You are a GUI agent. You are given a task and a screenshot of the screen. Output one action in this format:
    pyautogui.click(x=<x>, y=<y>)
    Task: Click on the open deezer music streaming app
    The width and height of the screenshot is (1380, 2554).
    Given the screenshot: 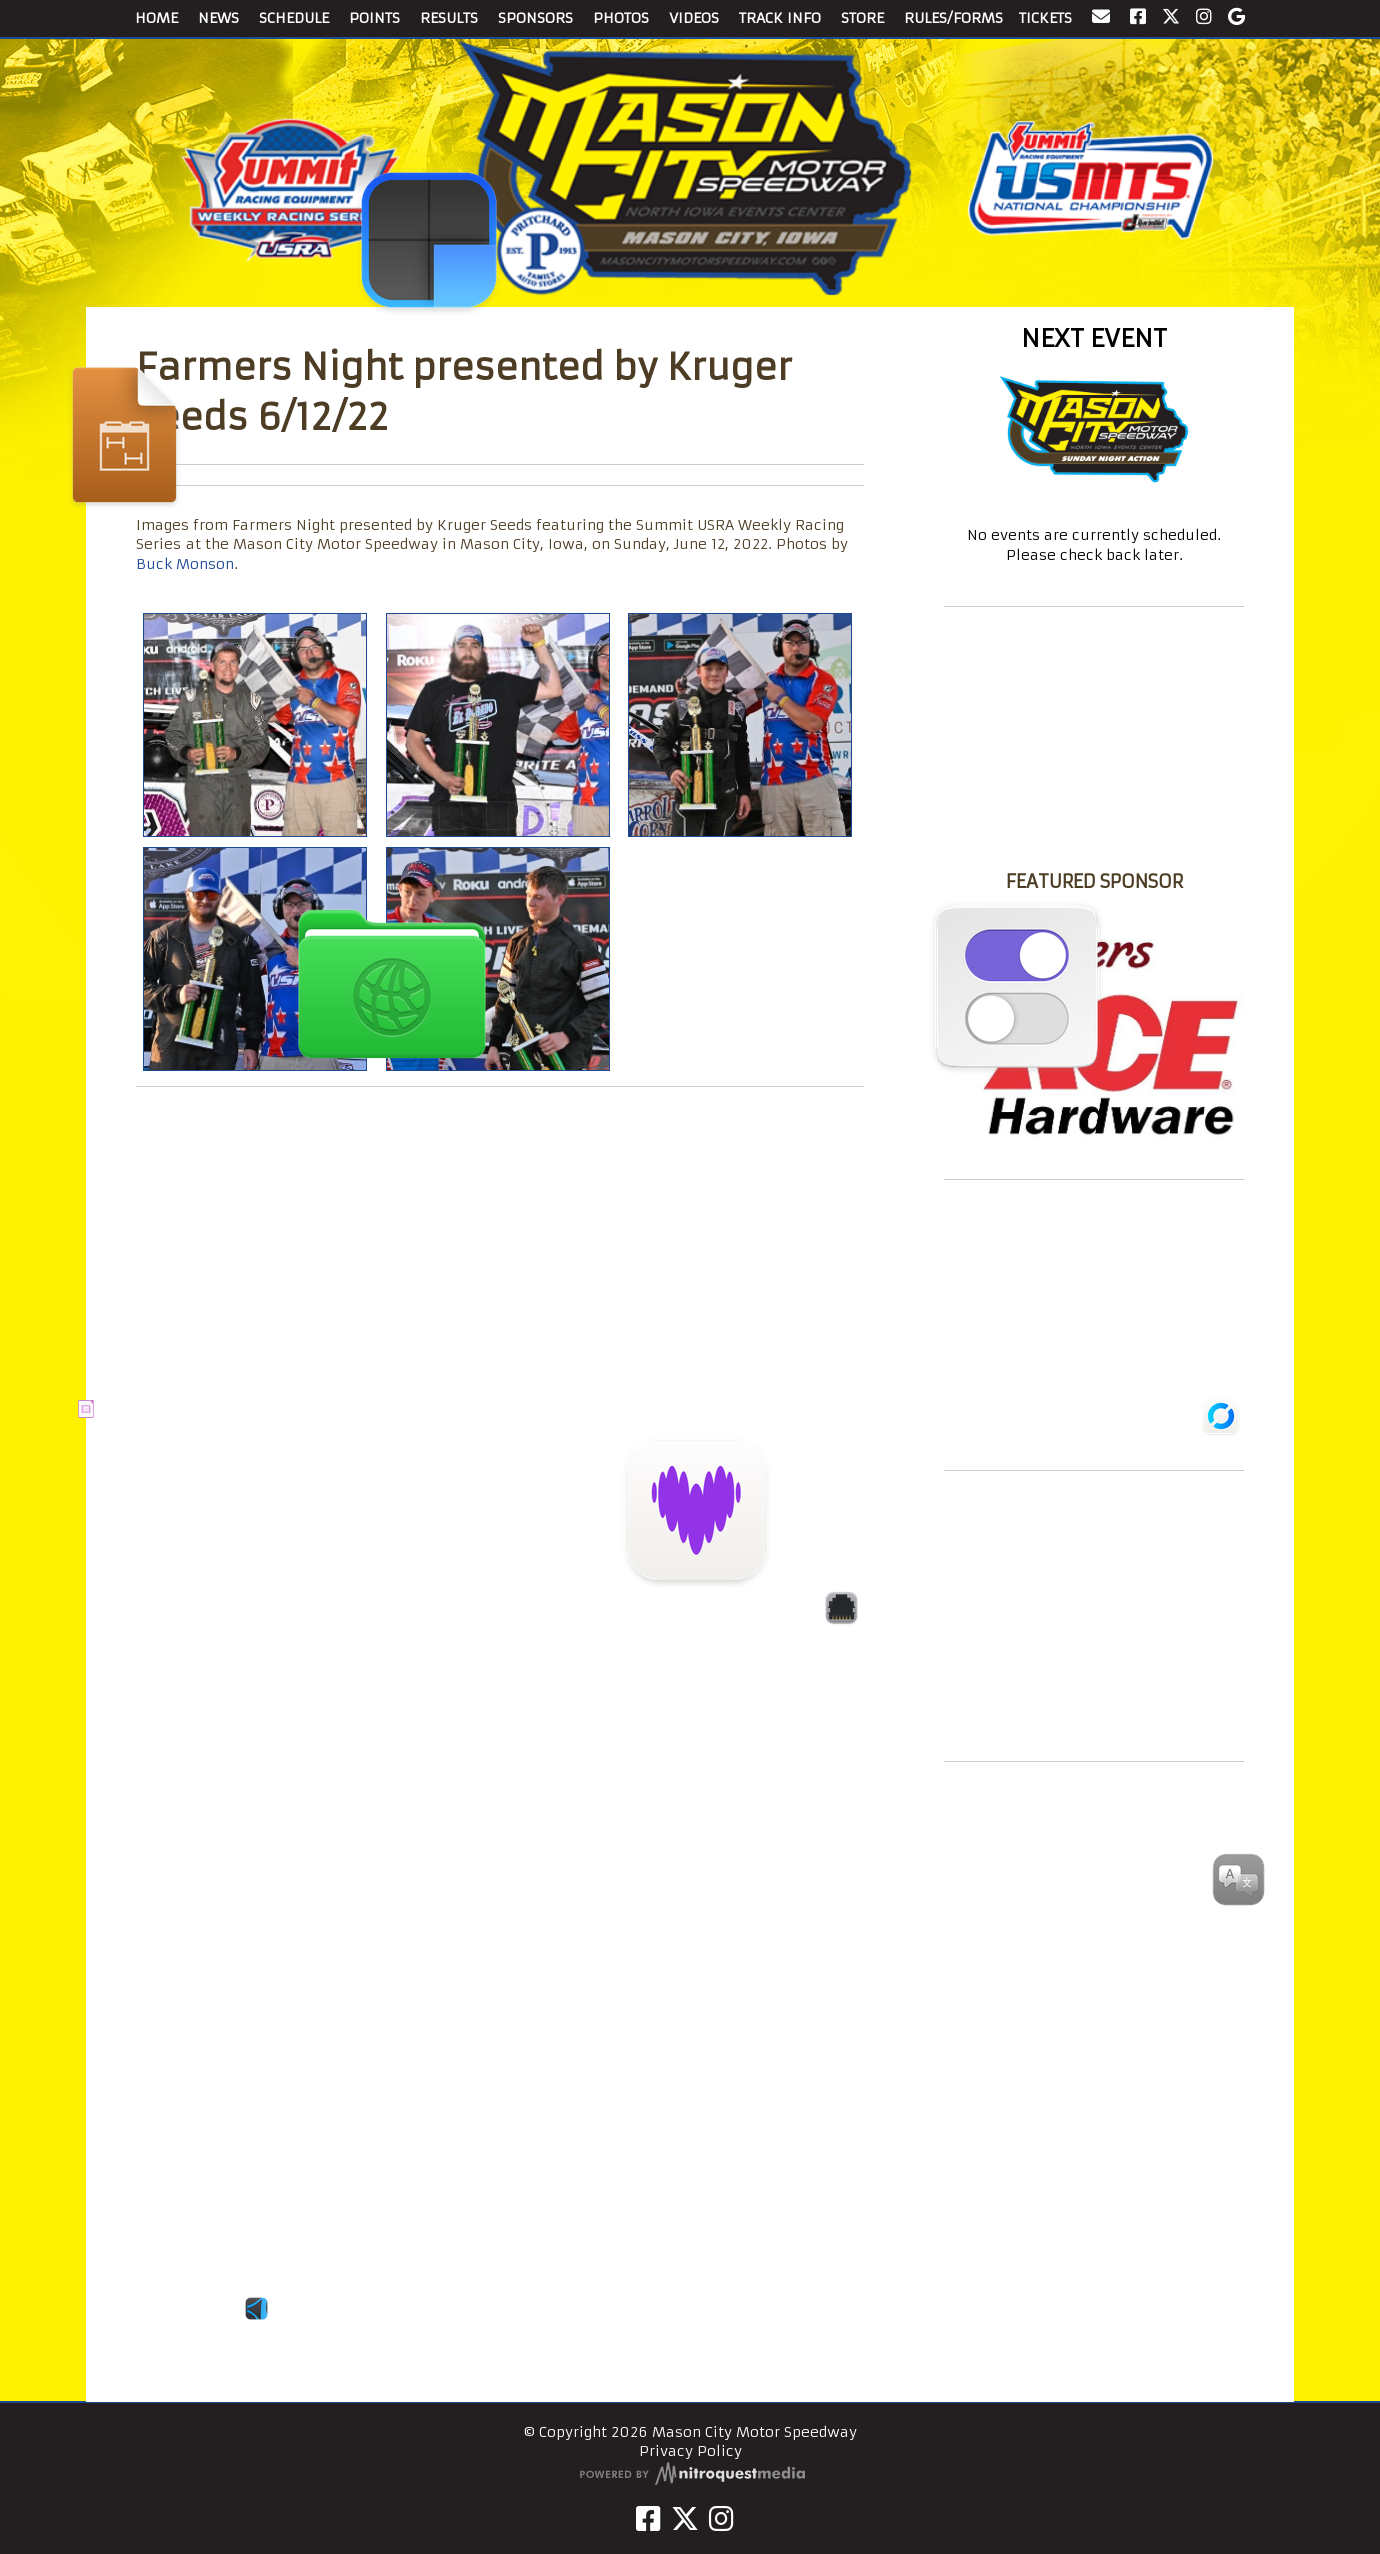 What is the action you would take?
    pyautogui.click(x=696, y=1510)
    